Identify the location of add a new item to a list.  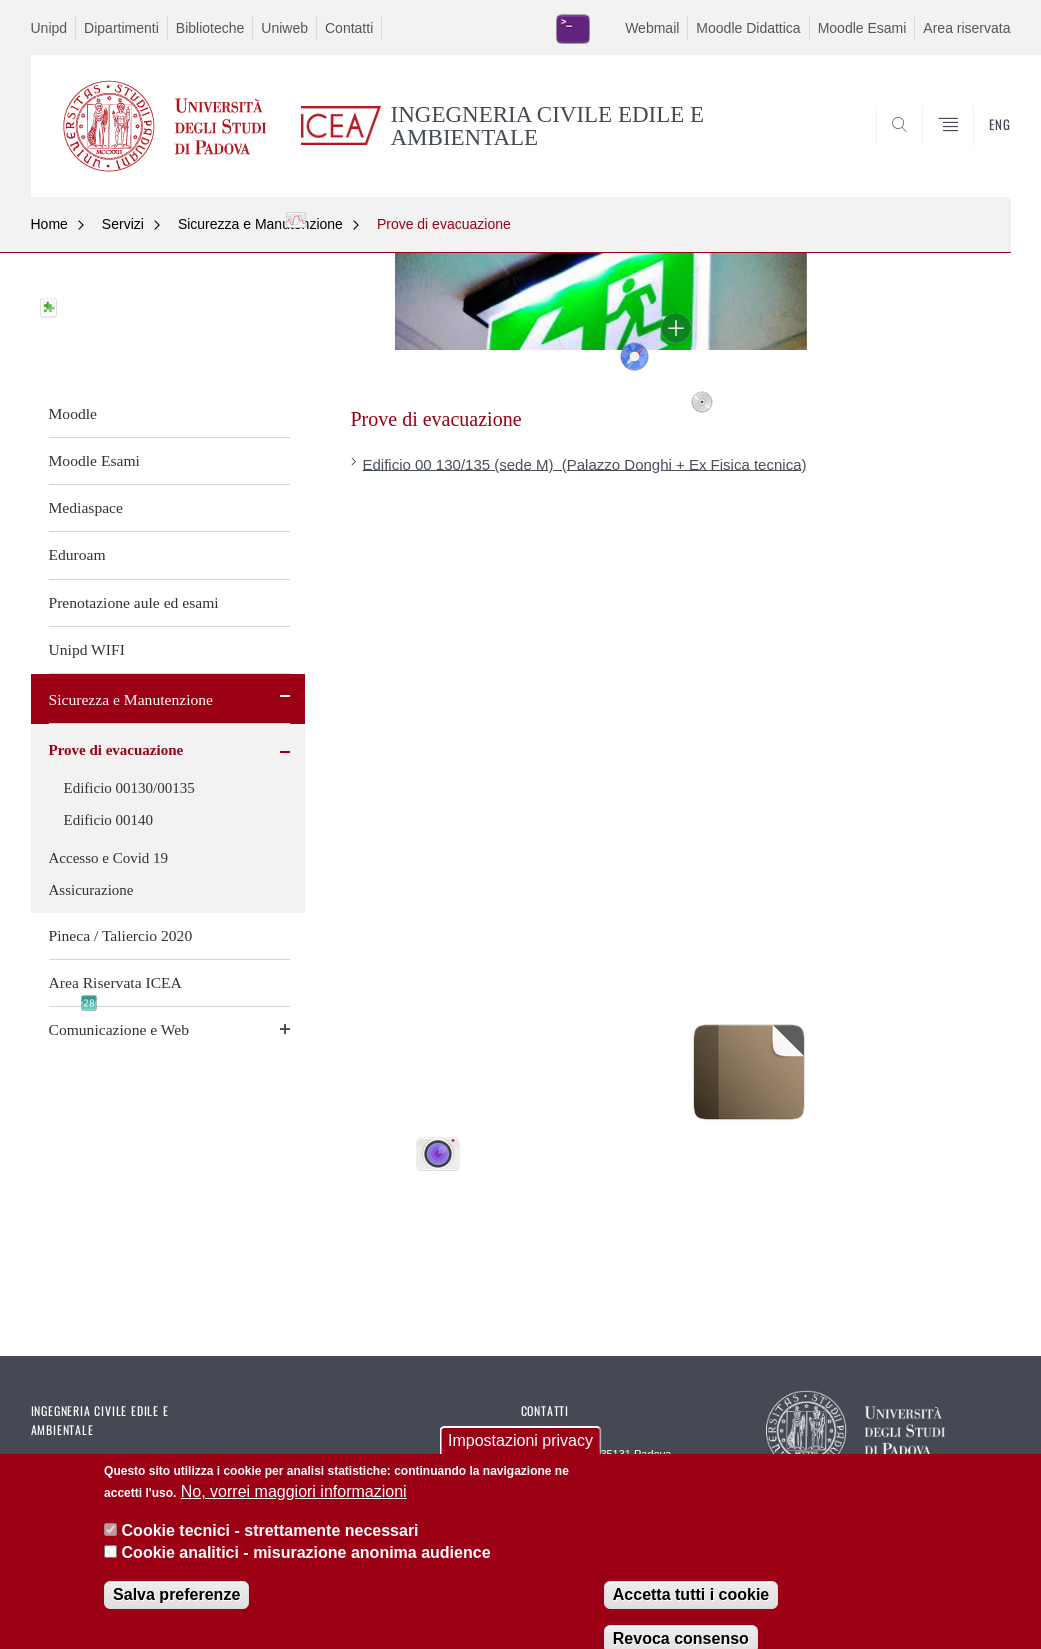
(676, 328).